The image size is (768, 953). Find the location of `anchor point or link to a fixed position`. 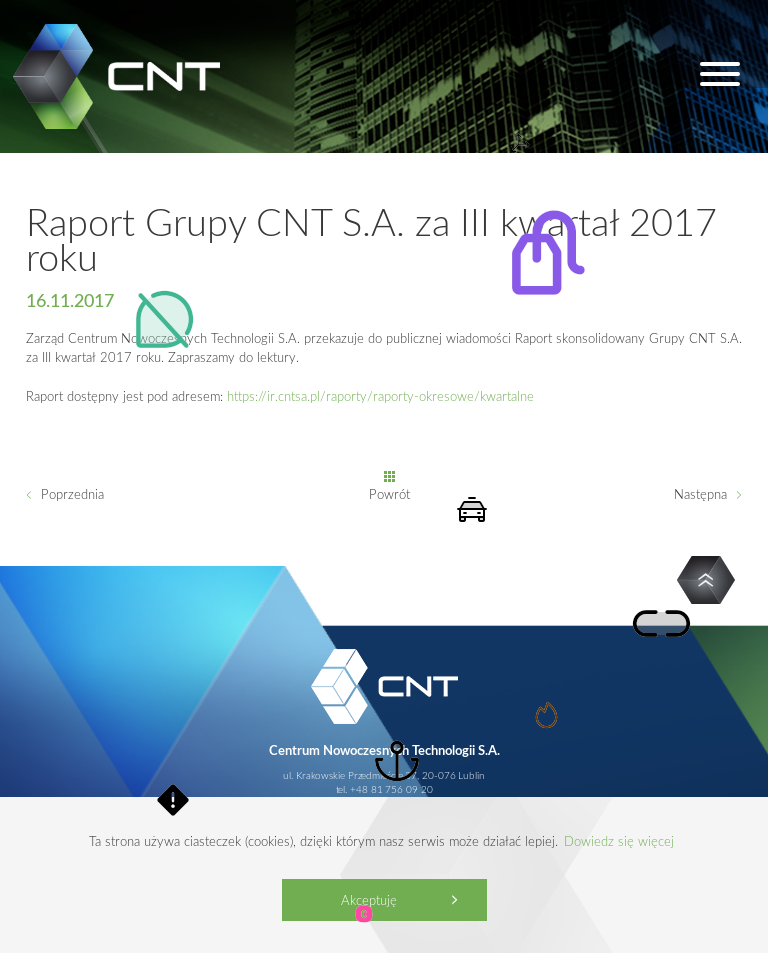

anchor point or link to a fixed position is located at coordinates (397, 761).